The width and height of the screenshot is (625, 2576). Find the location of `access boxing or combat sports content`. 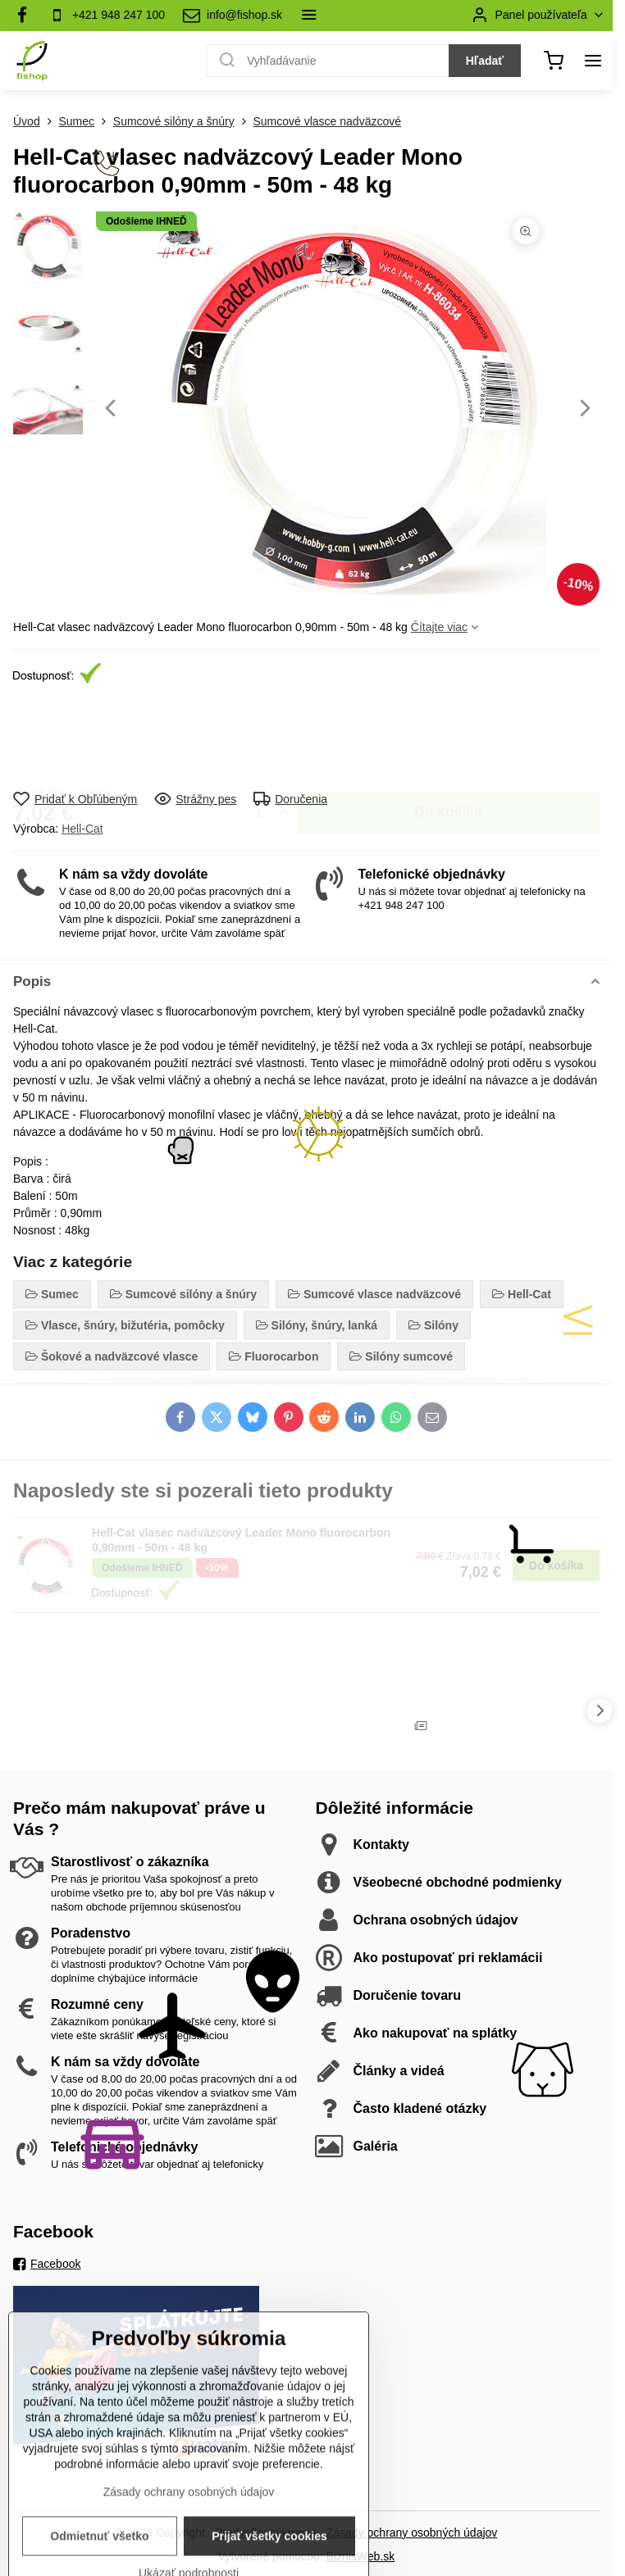

access boxing or combat sports content is located at coordinates (181, 1151).